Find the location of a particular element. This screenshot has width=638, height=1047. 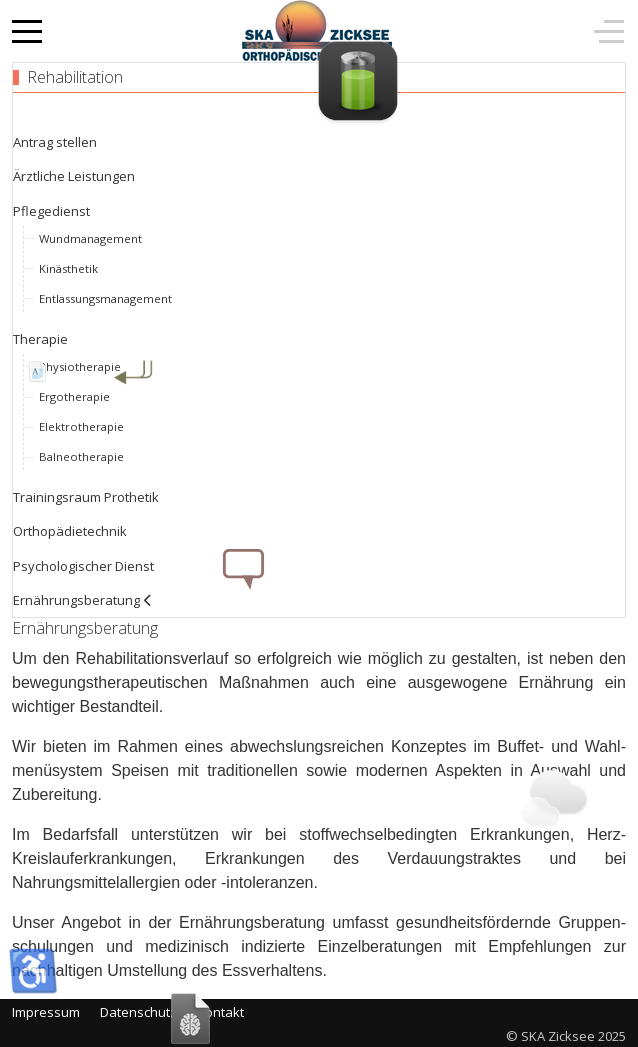

indicates cloudy weather conditions is located at coordinates (554, 799).